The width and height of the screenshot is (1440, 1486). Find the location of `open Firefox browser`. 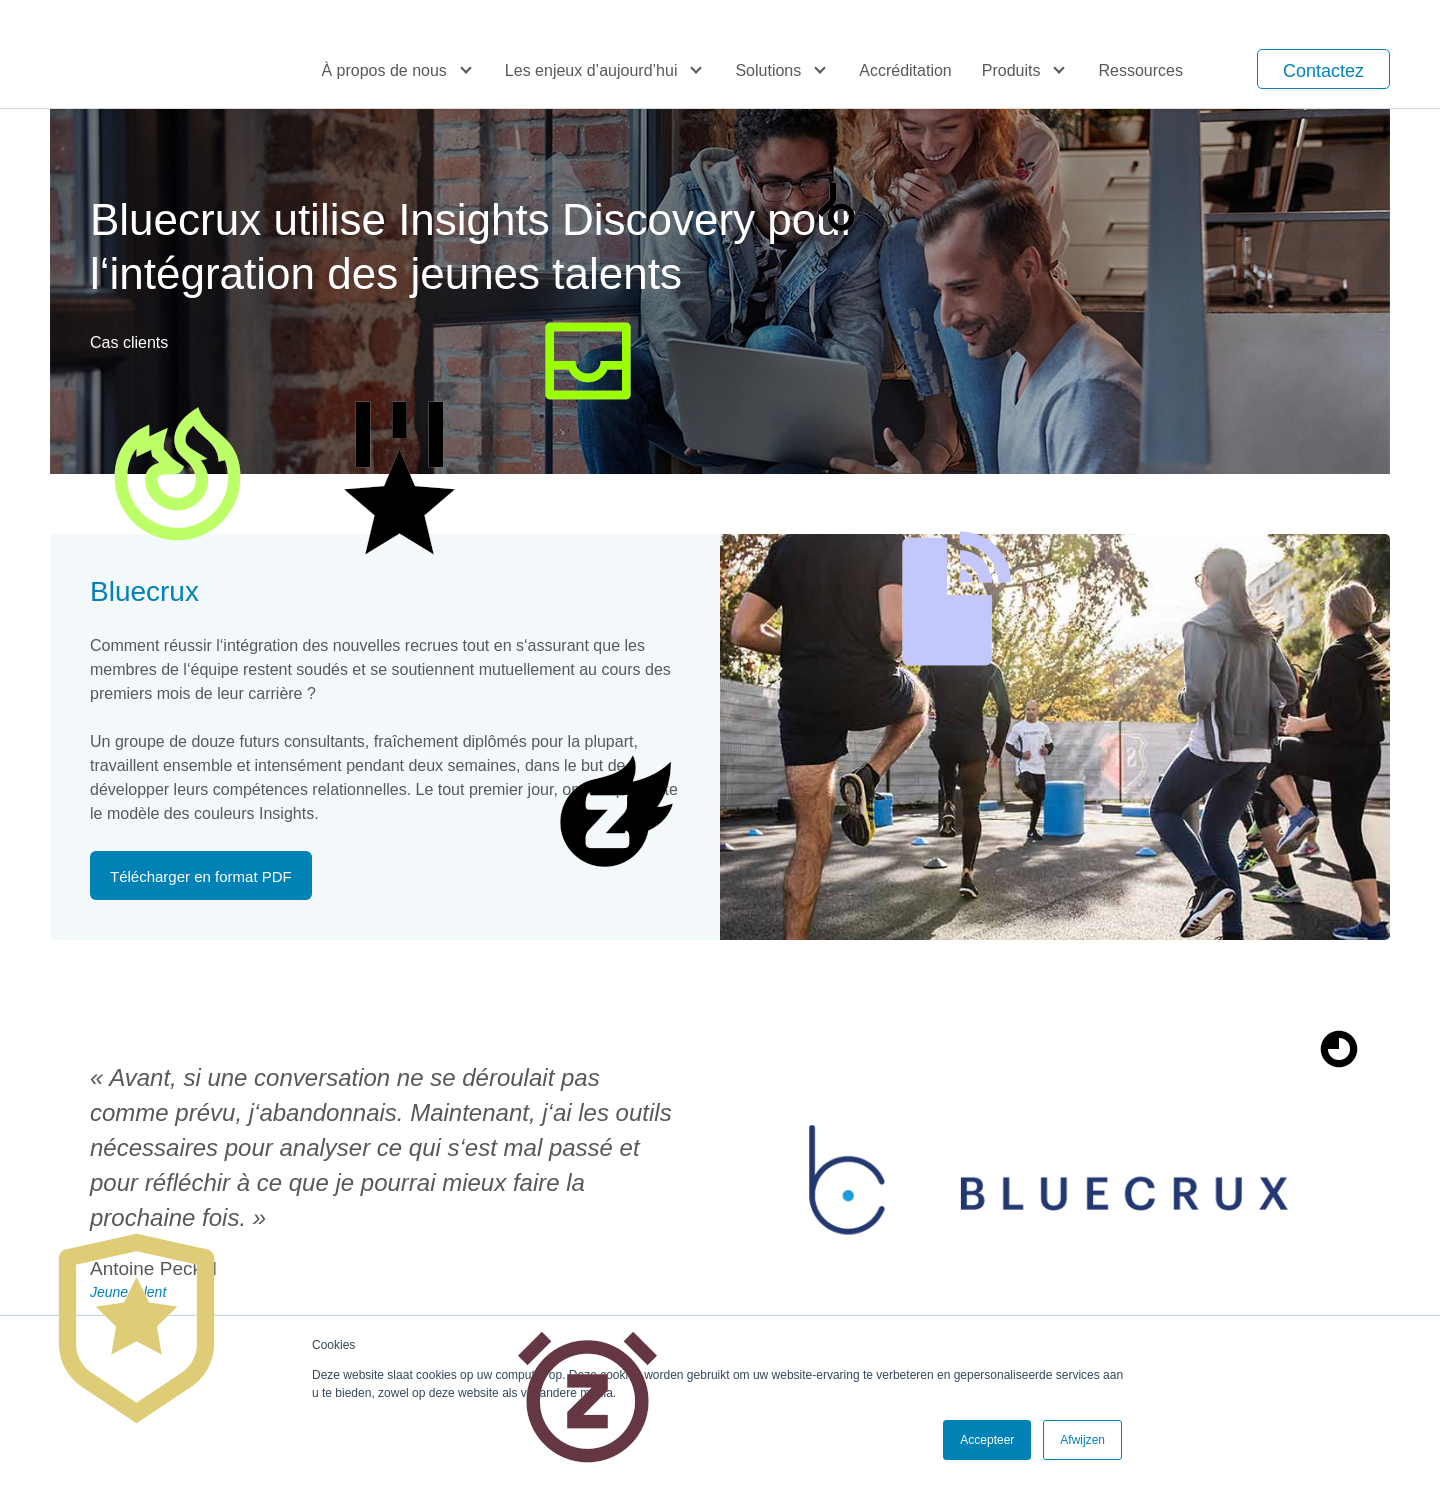

open Firefox browser is located at coordinates (177, 477).